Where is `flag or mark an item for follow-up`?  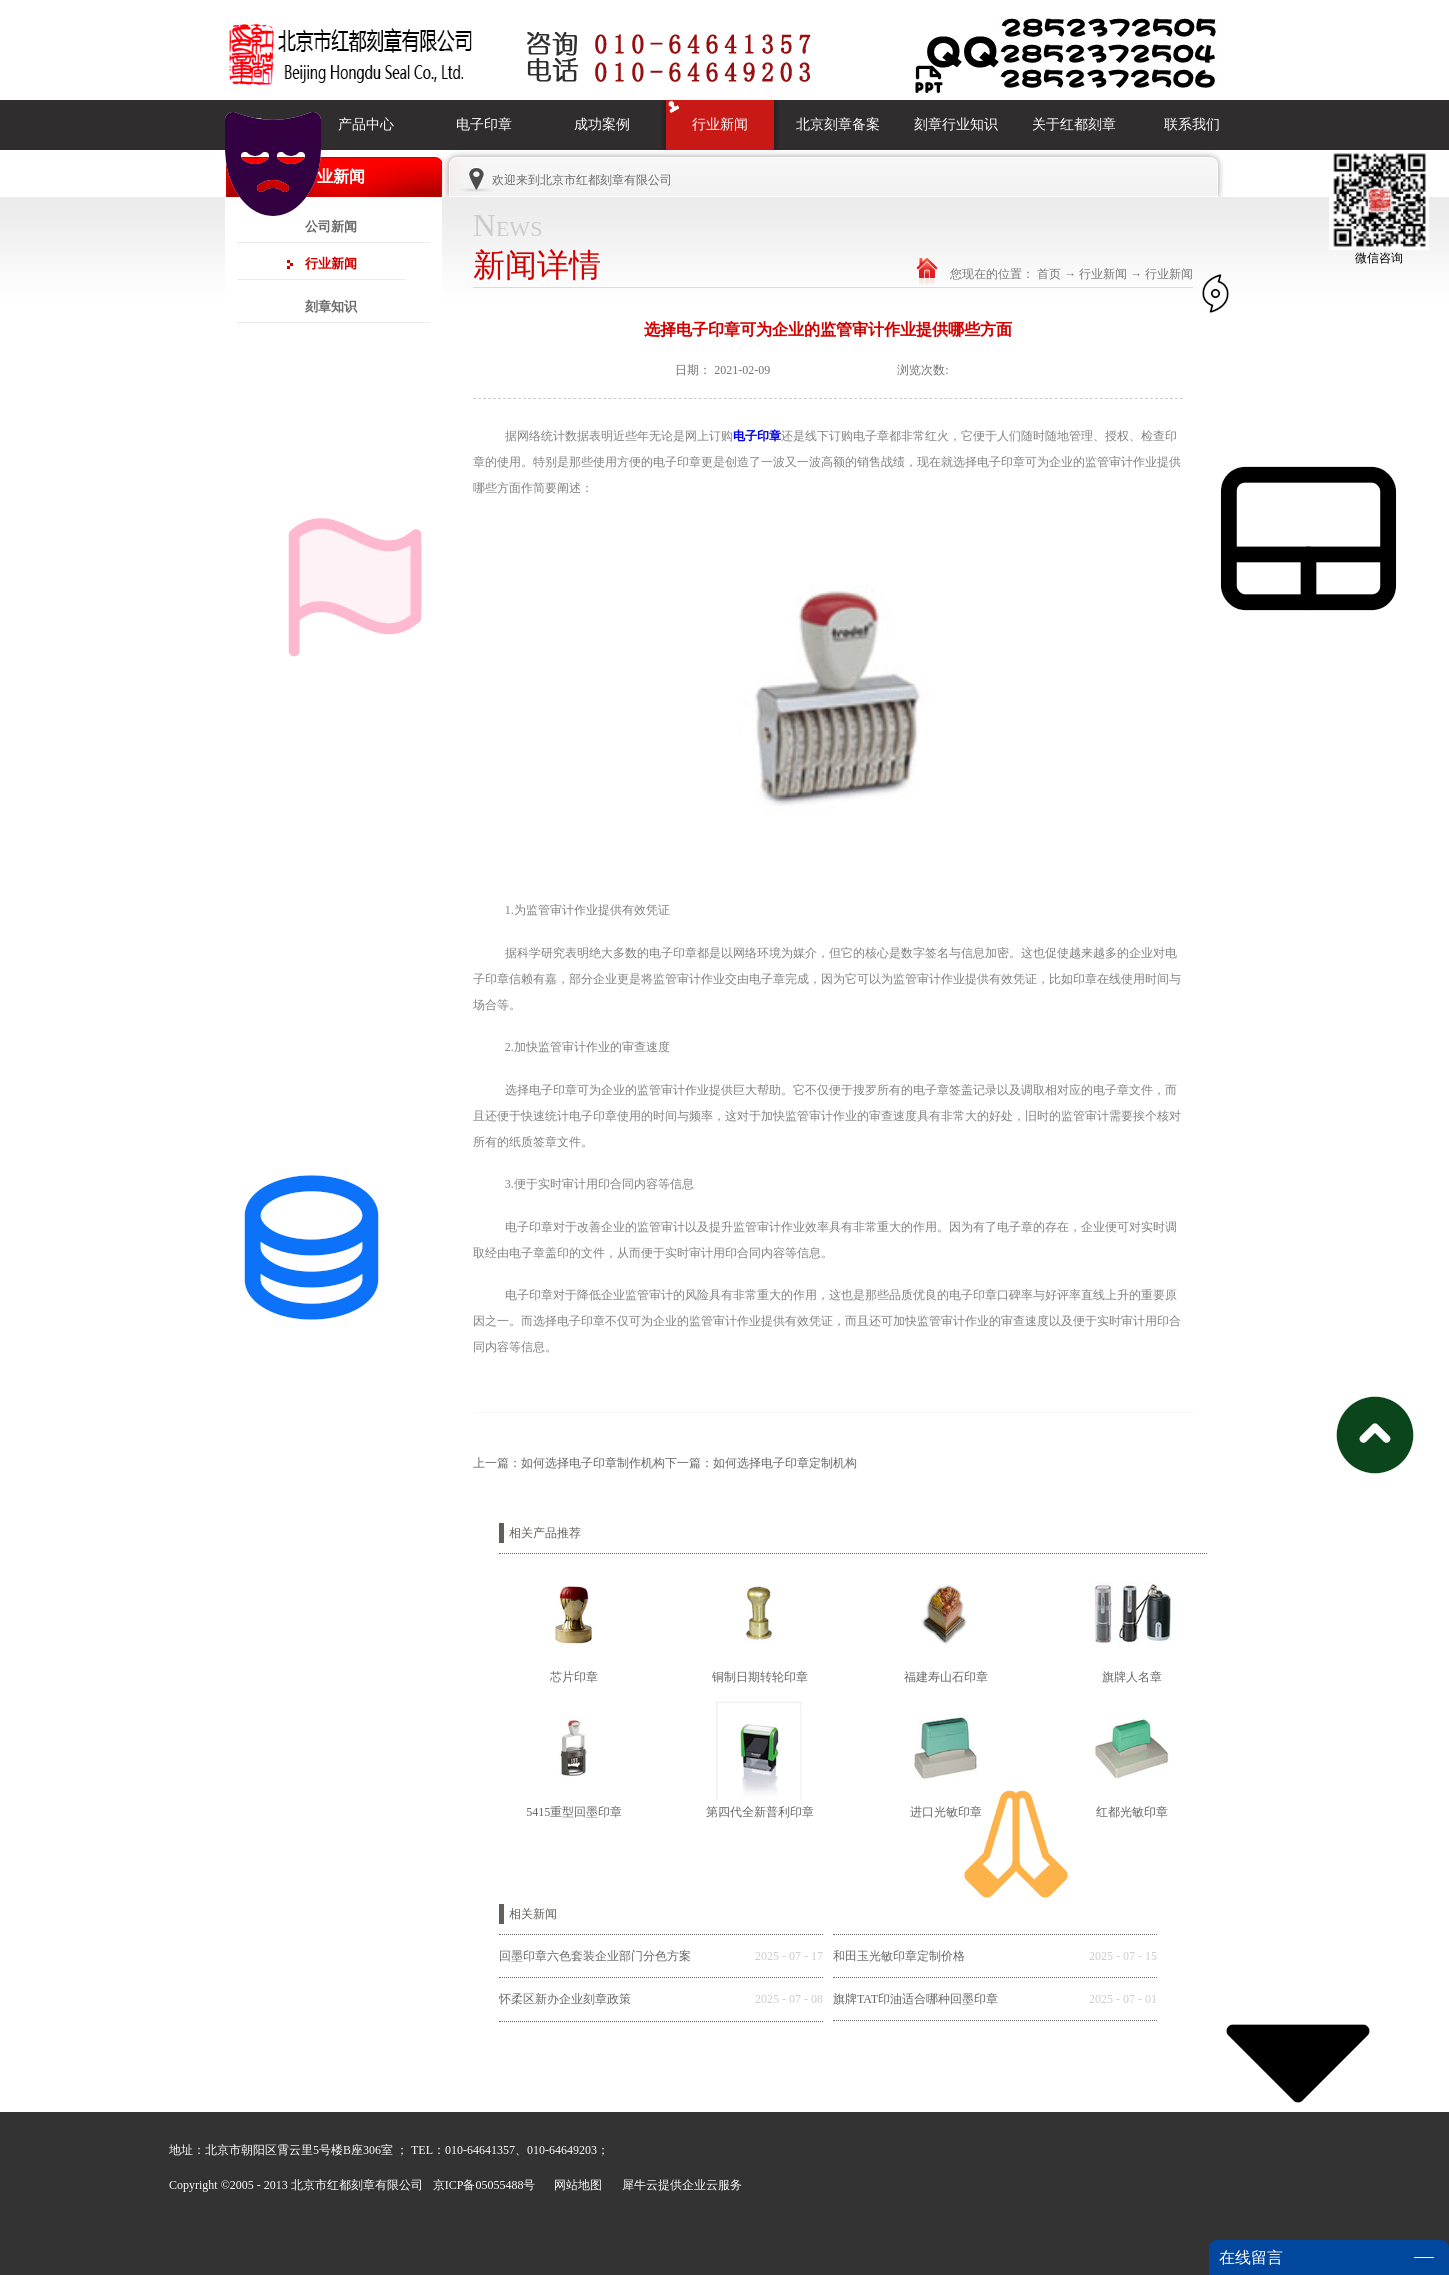 flag or mark an item for follow-up is located at coordinates (349, 584).